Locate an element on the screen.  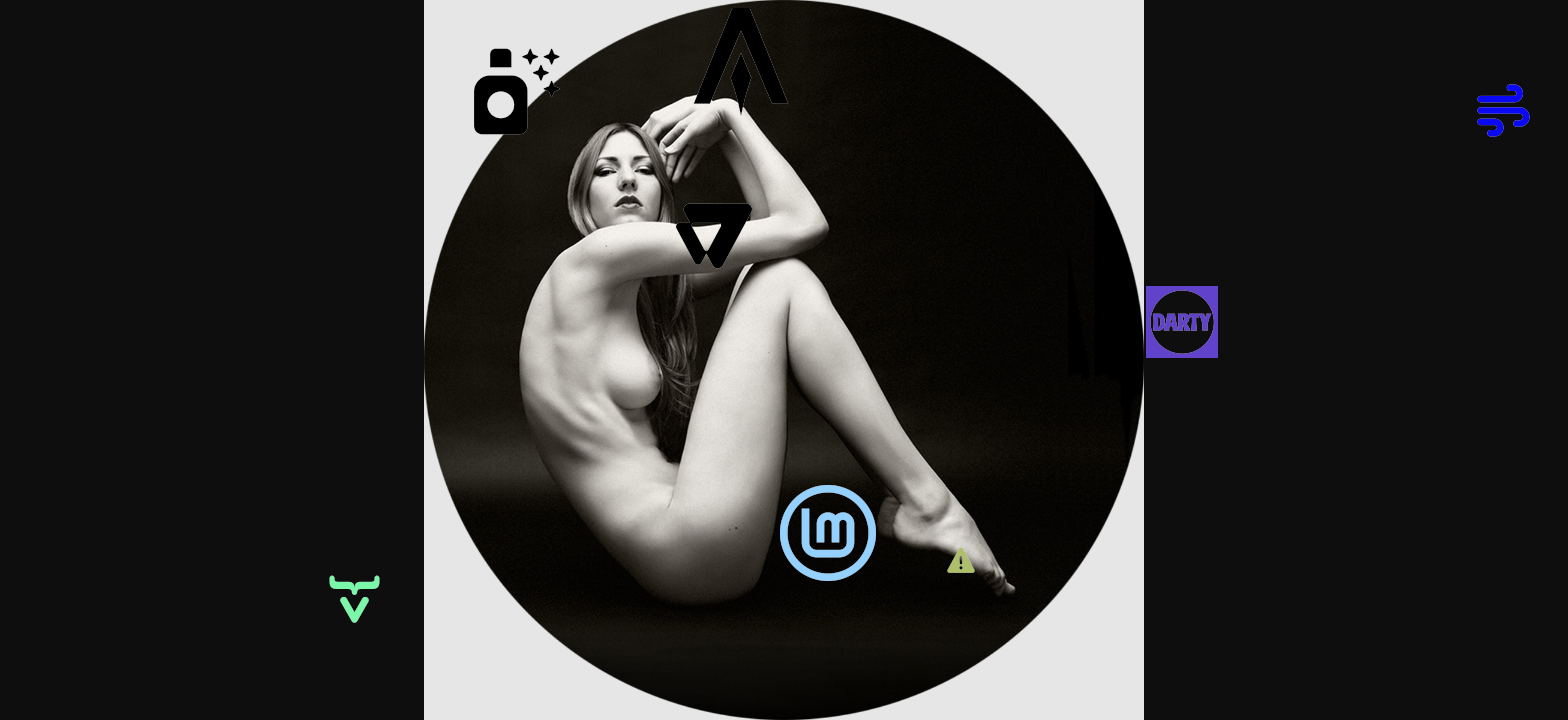
indicates current wind conditions is located at coordinates (1503, 110).